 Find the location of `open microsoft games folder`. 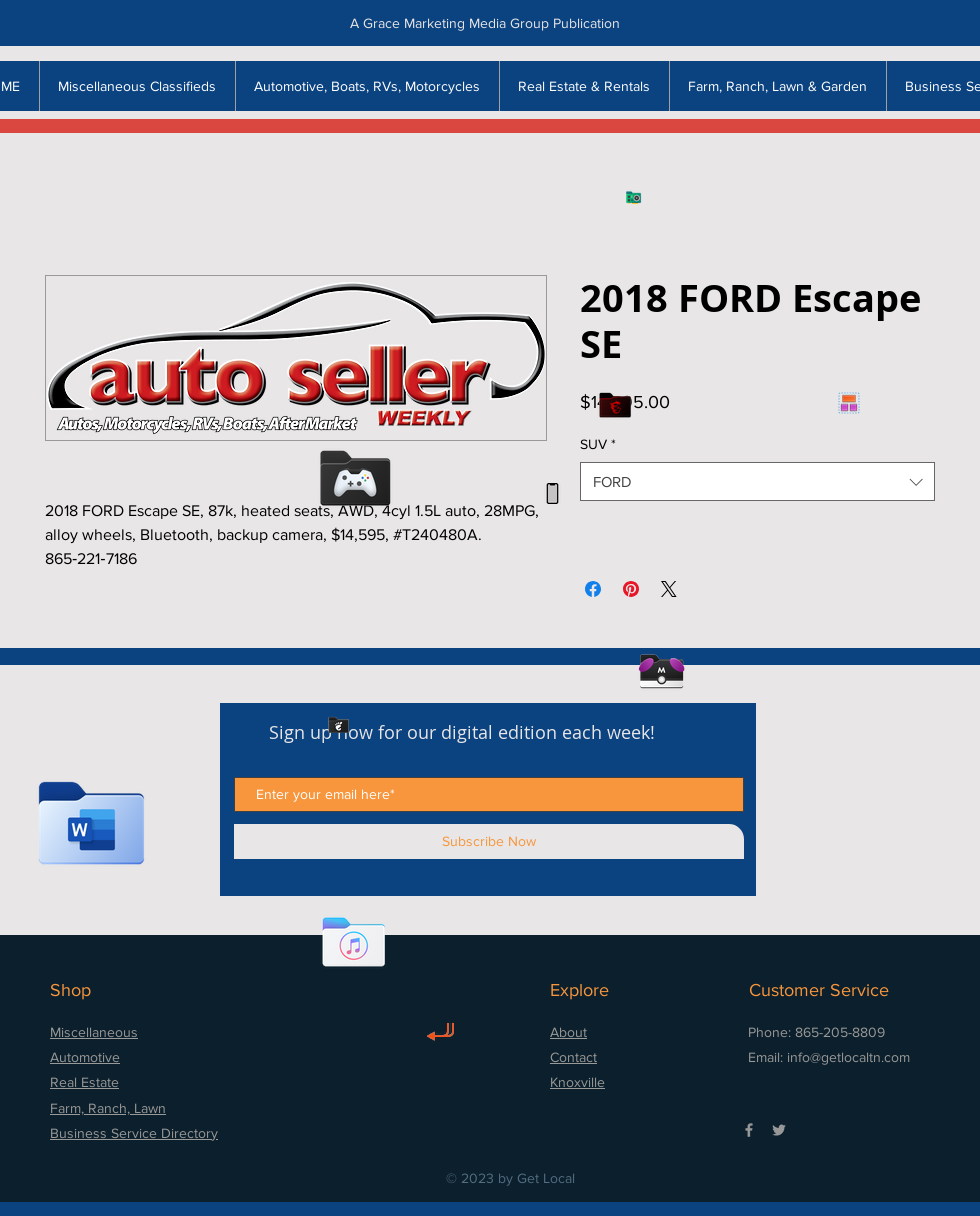

open microsoft games folder is located at coordinates (355, 480).